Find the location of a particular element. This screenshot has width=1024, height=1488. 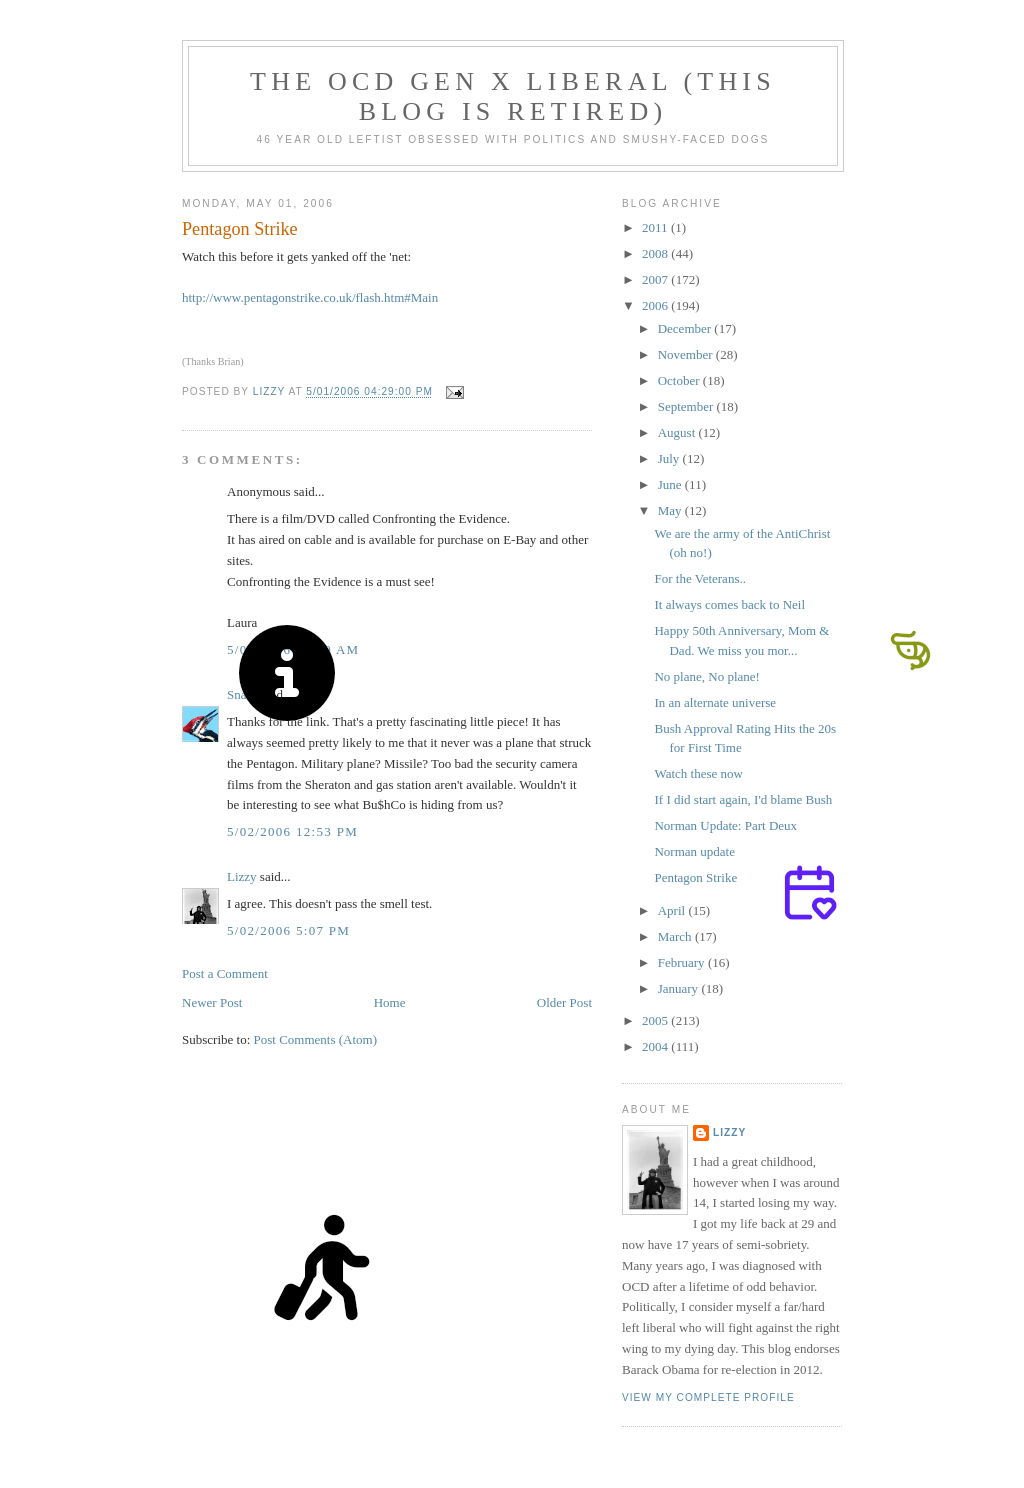

view more information or details is located at coordinates (287, 673).